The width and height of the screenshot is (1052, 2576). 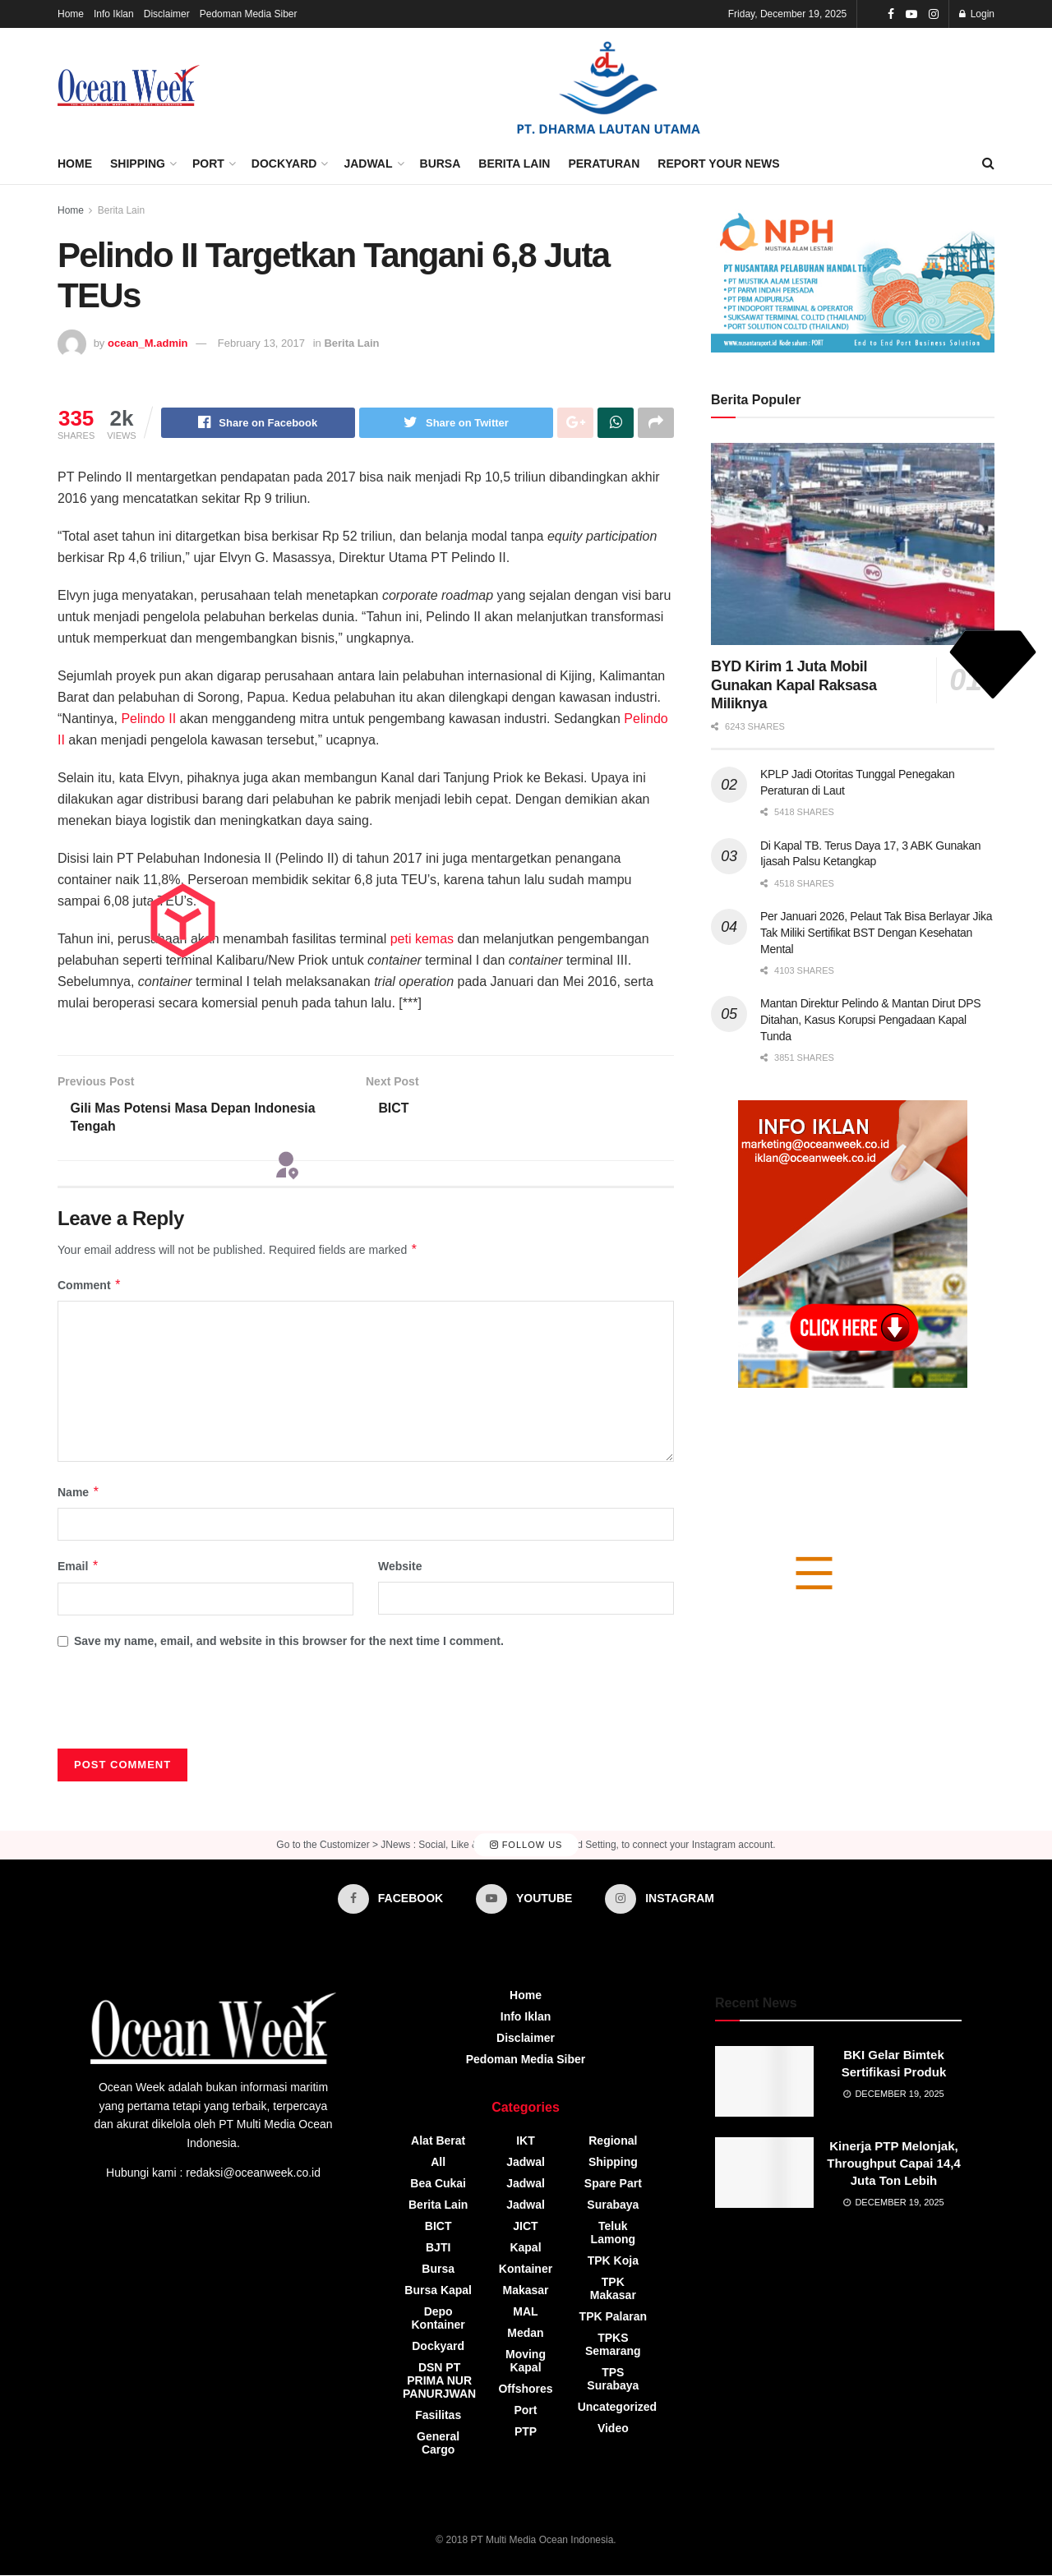 I want to click on indicates VIP or premium membership status, so click(x=993, y=663).